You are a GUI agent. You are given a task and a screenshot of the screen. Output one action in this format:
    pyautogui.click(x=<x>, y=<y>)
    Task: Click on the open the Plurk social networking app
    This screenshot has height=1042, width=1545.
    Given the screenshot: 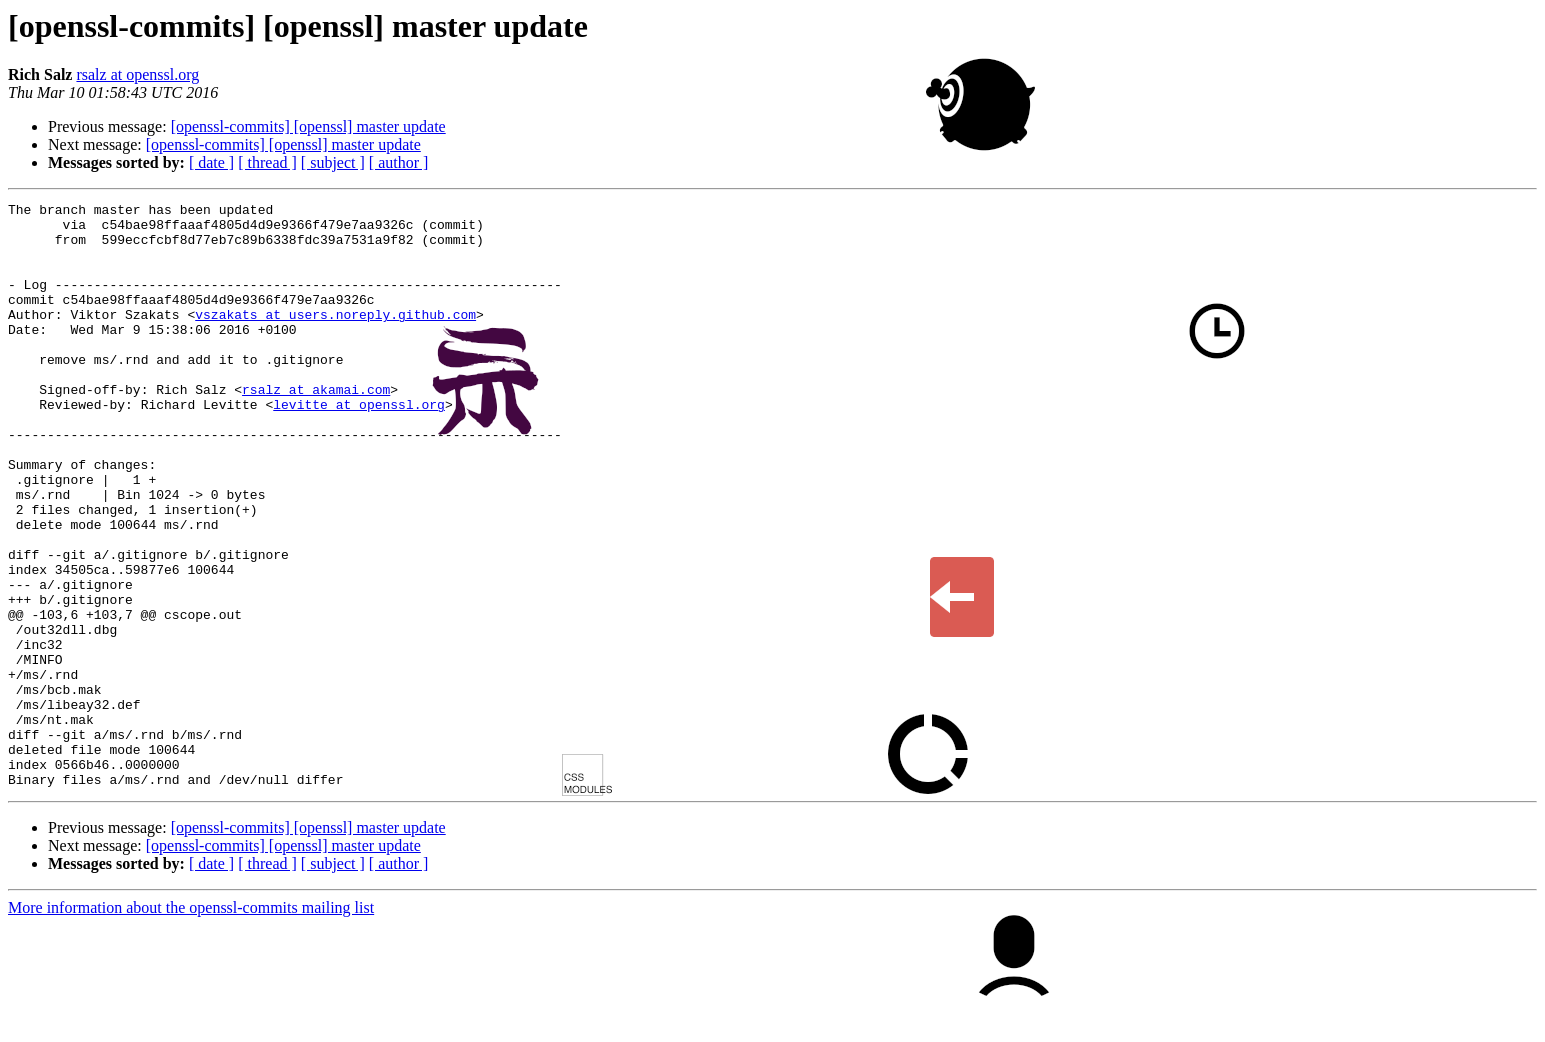 What is the action you would take?
    pyautogui.click(x=980, y=104)
    